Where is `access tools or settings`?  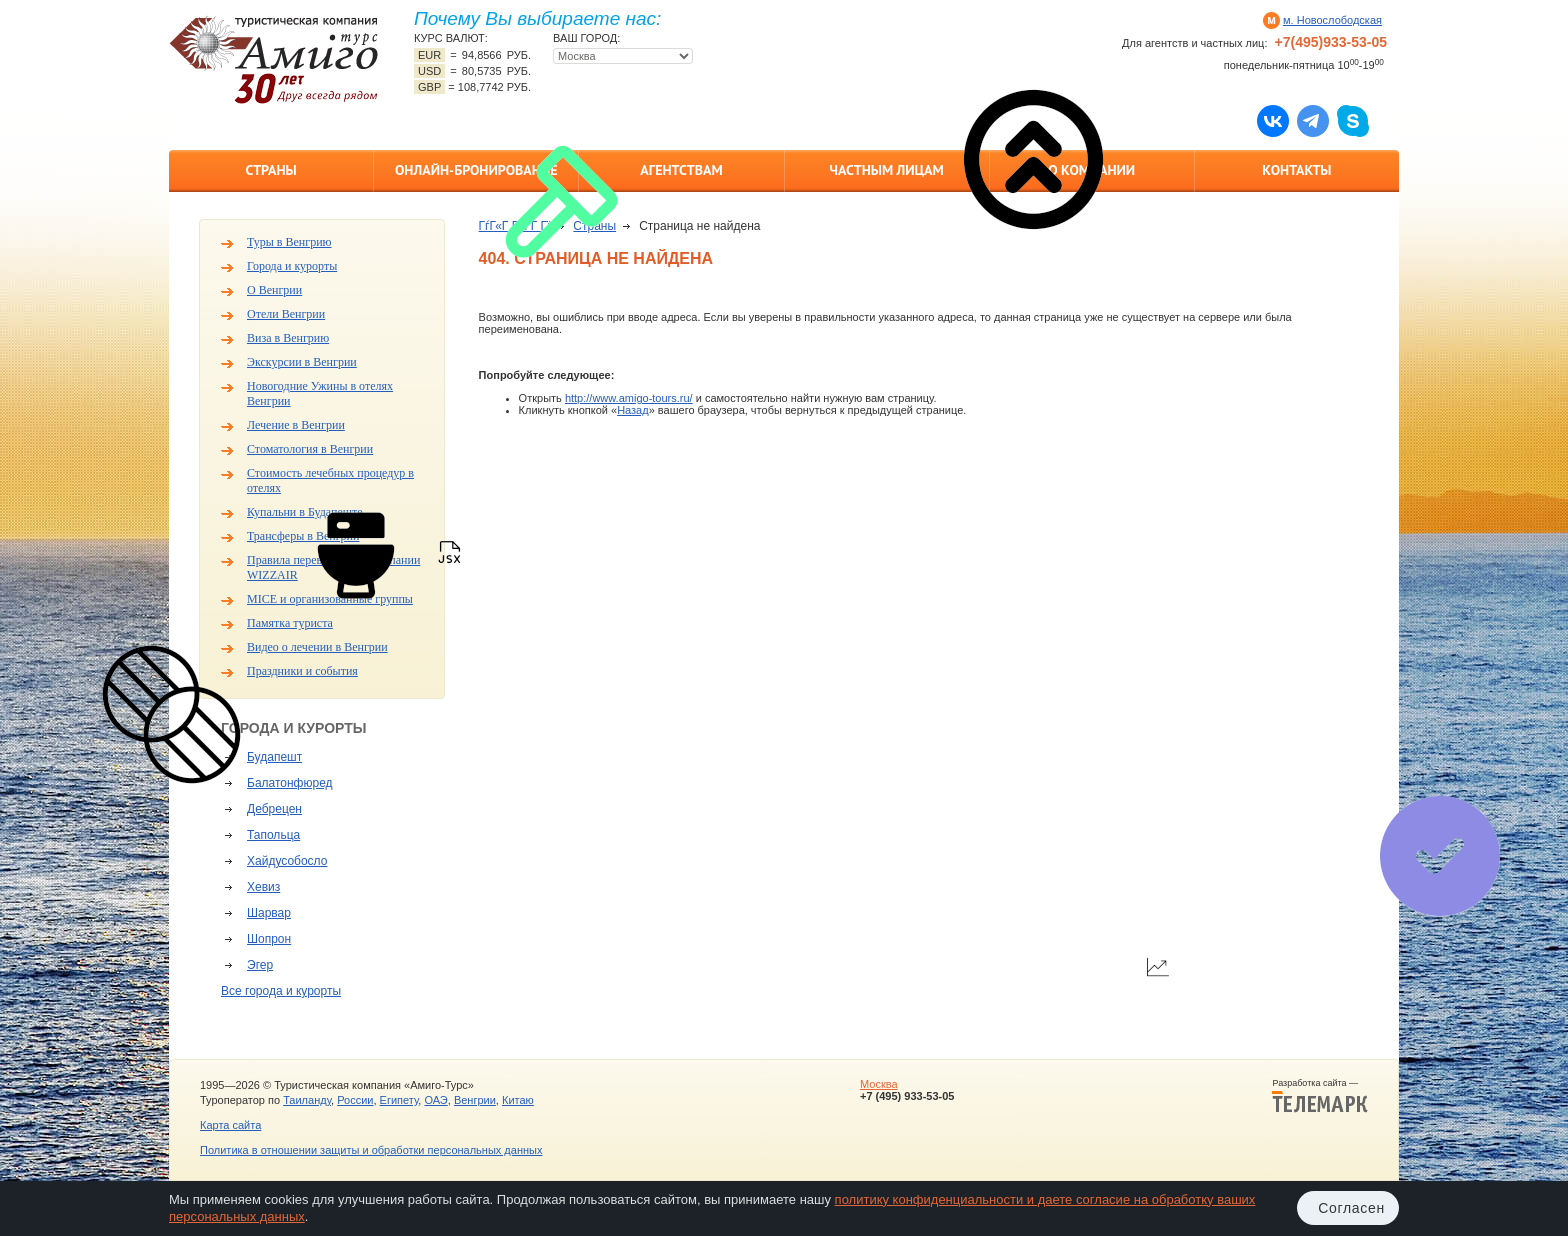
access tools or settings is located at coordinates (560, 200).